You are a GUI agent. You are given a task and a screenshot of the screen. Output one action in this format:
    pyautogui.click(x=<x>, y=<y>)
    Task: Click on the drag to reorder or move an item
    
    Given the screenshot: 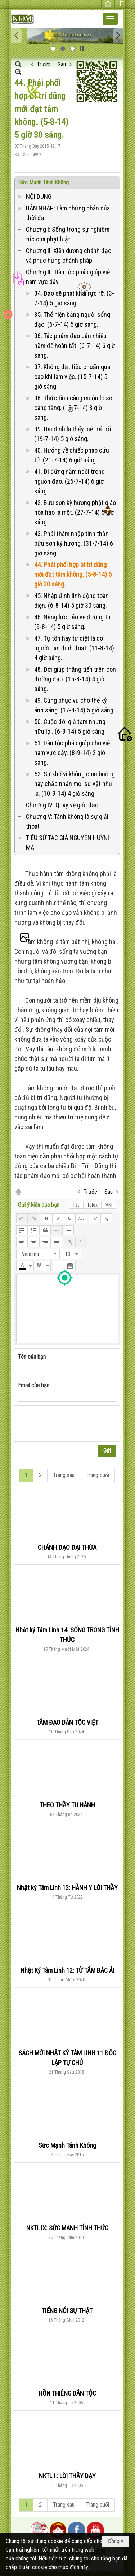 What is the action you would take?
    pyautogui.click(x=71, y=409)
    